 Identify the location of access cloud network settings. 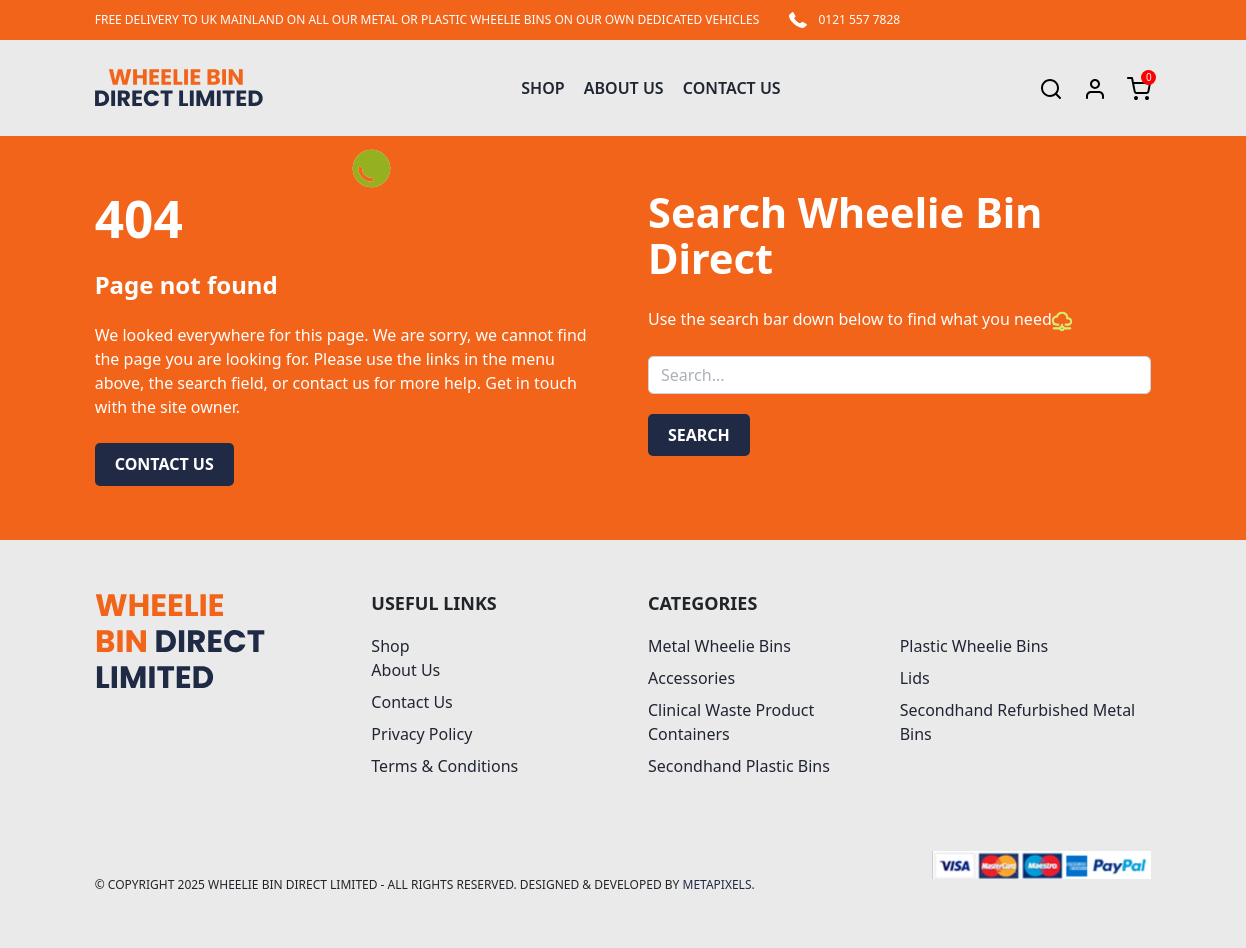
(1062, 321).